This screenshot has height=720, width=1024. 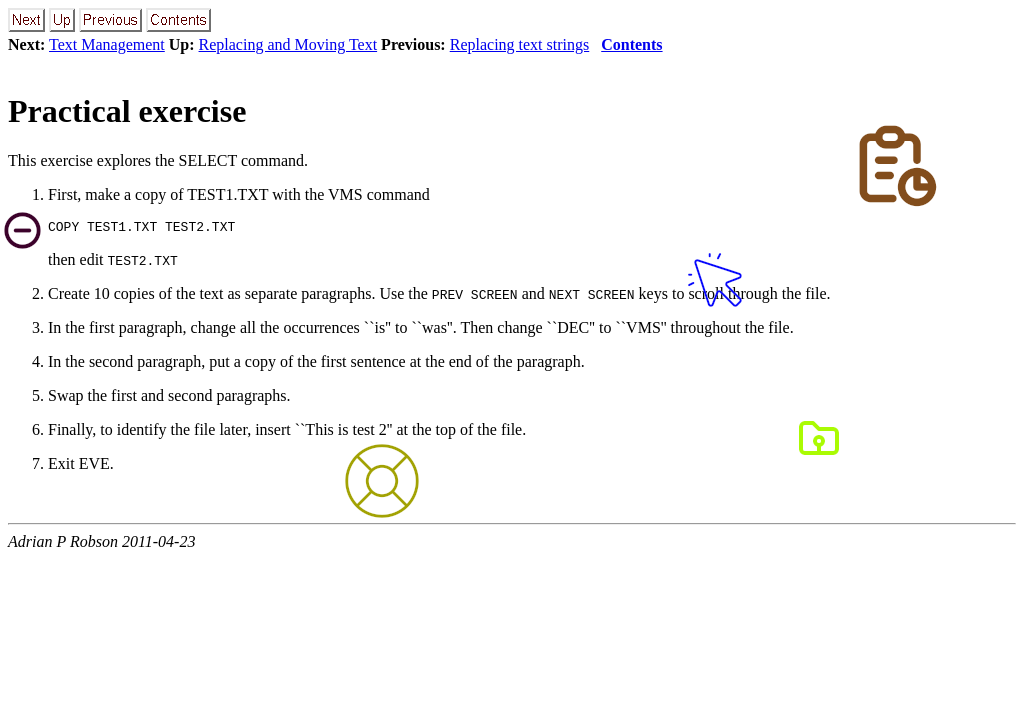 I want to click on access help or support, so click(x=382, y=481).